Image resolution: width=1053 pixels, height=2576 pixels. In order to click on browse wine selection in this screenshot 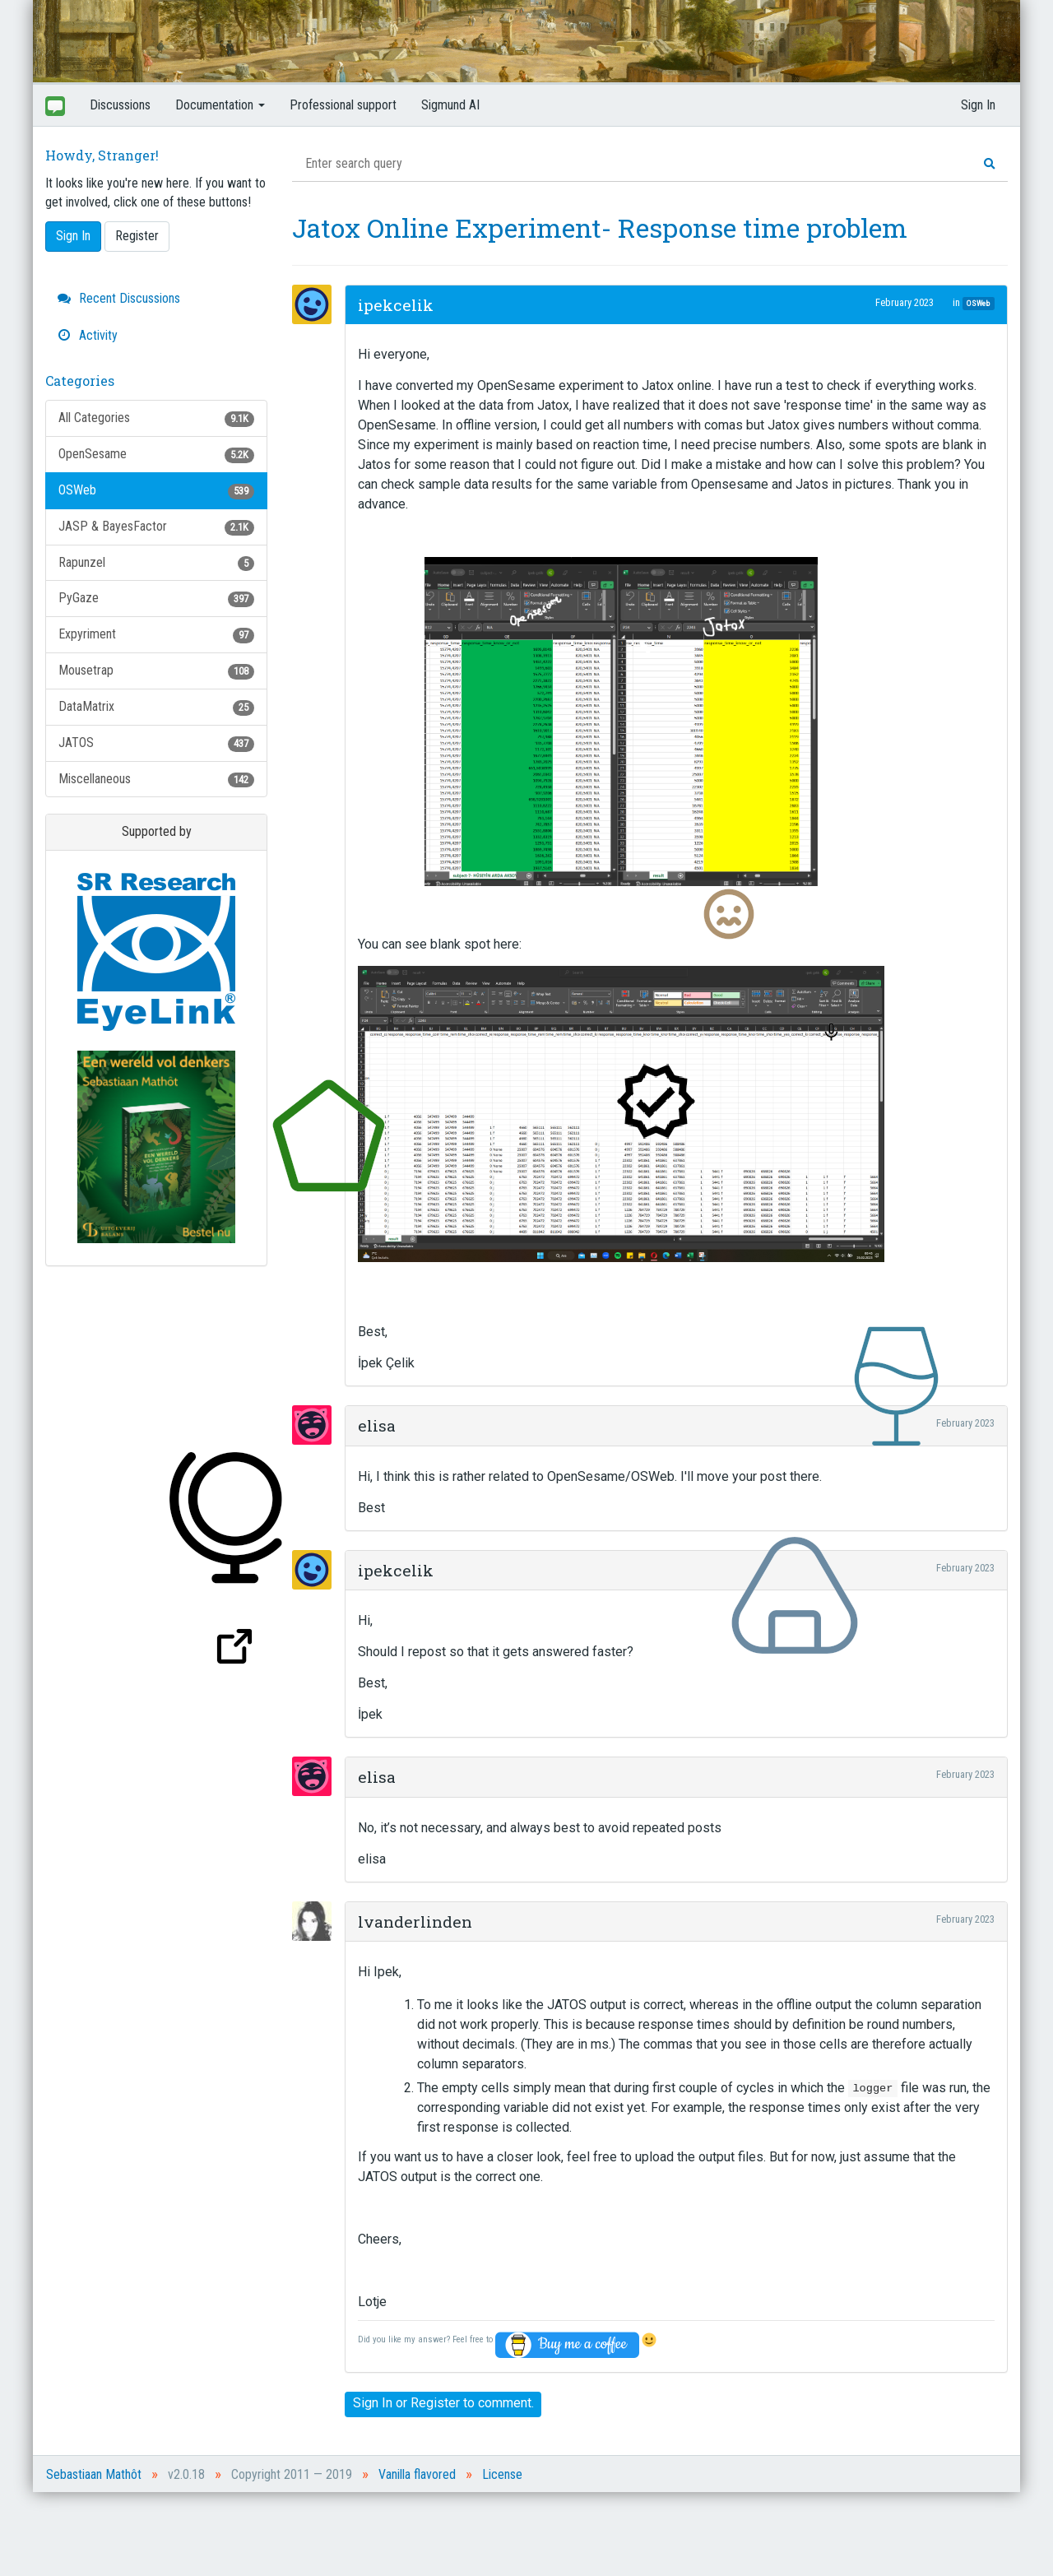, I will do `click(896, 1381)`.